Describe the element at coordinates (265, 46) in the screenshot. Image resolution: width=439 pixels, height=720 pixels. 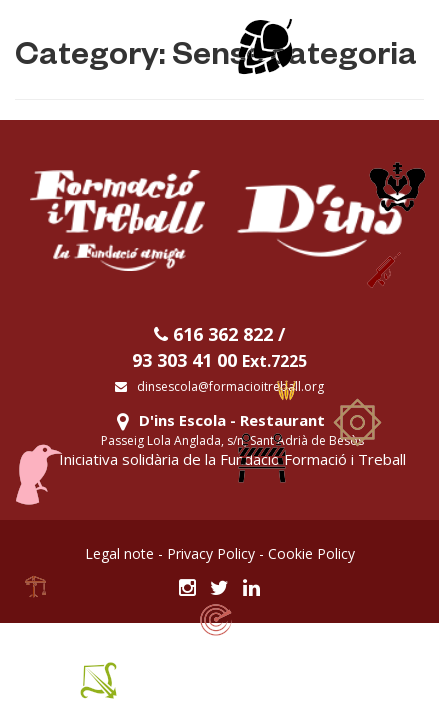
I see `indicates beer or brewing-related content` at that location.